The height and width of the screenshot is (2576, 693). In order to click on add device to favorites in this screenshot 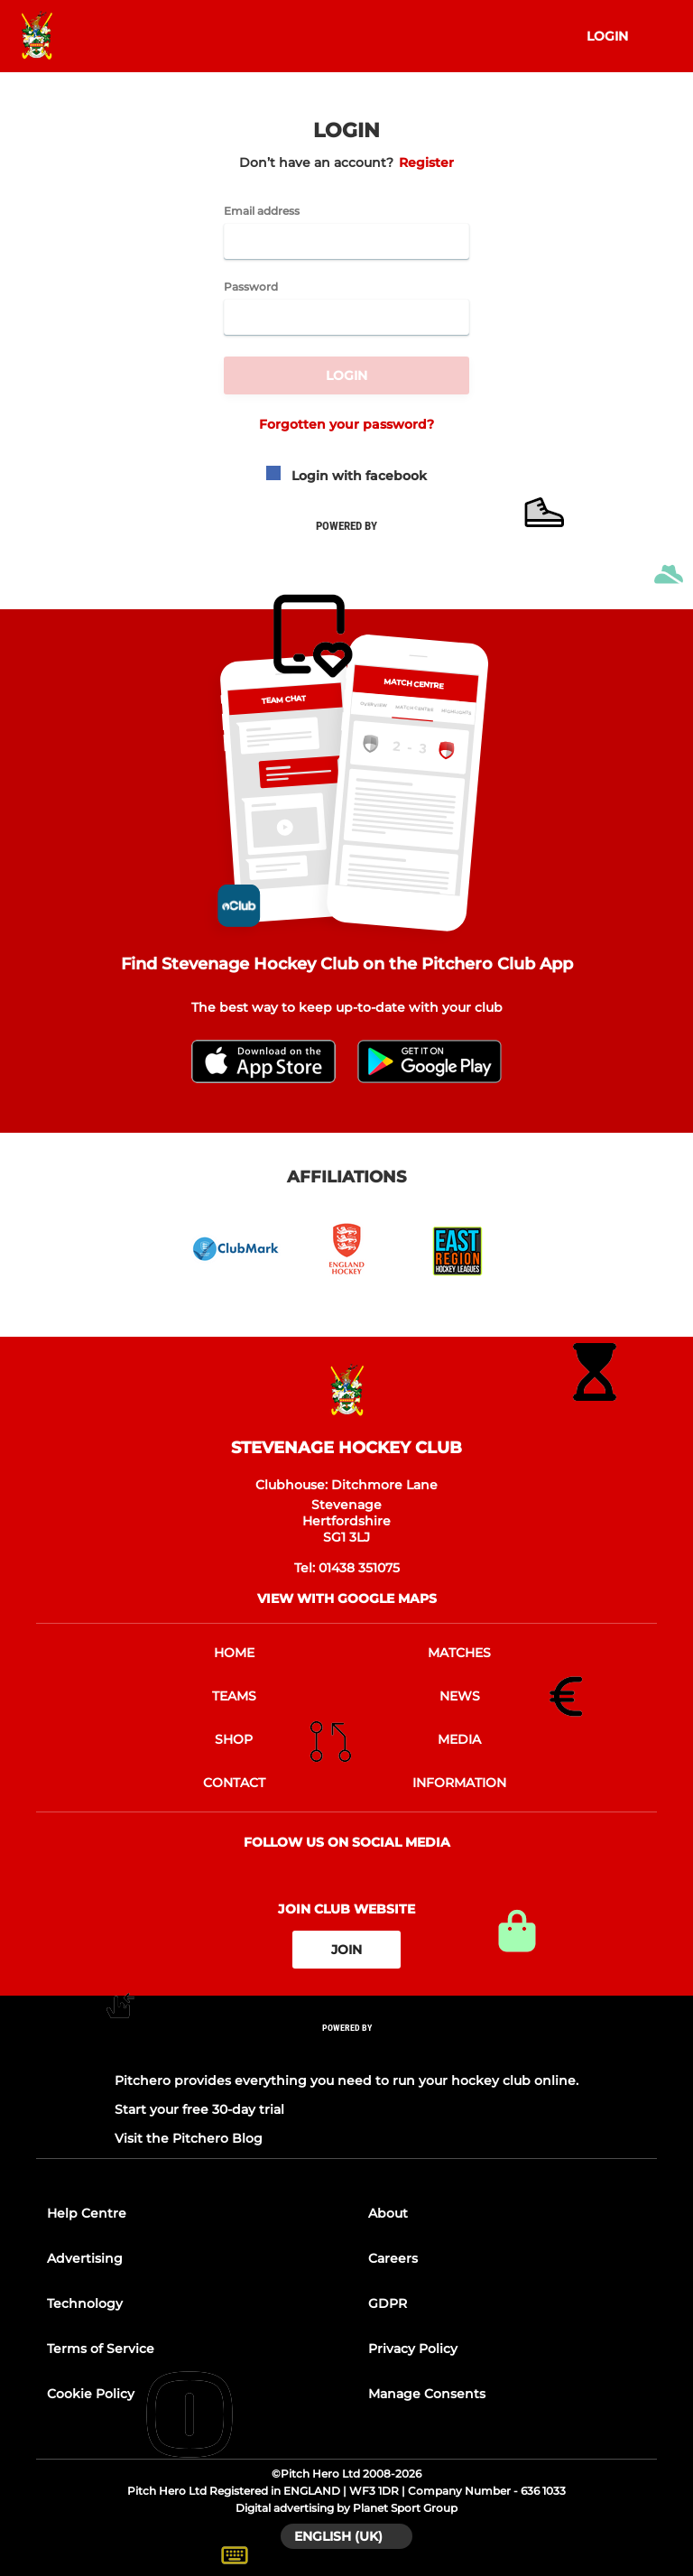, I will do `click(309, 634)`.